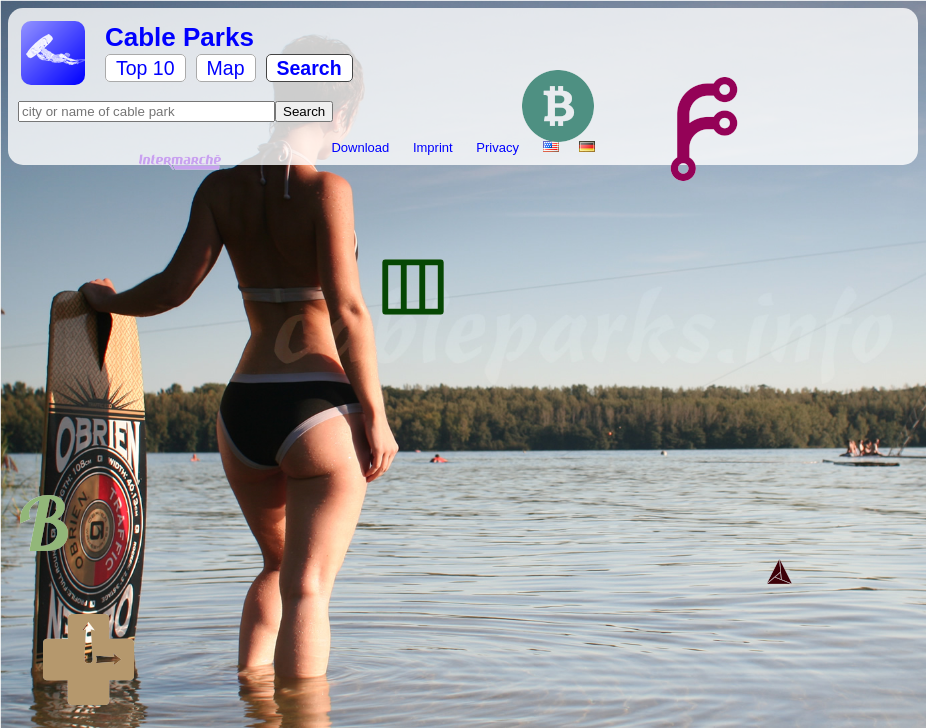 The height and width of the screenshot is (728, 926). Describe the element at coordinates (88, 659) in the screenshot. I see `open RescueTime app` at that location.